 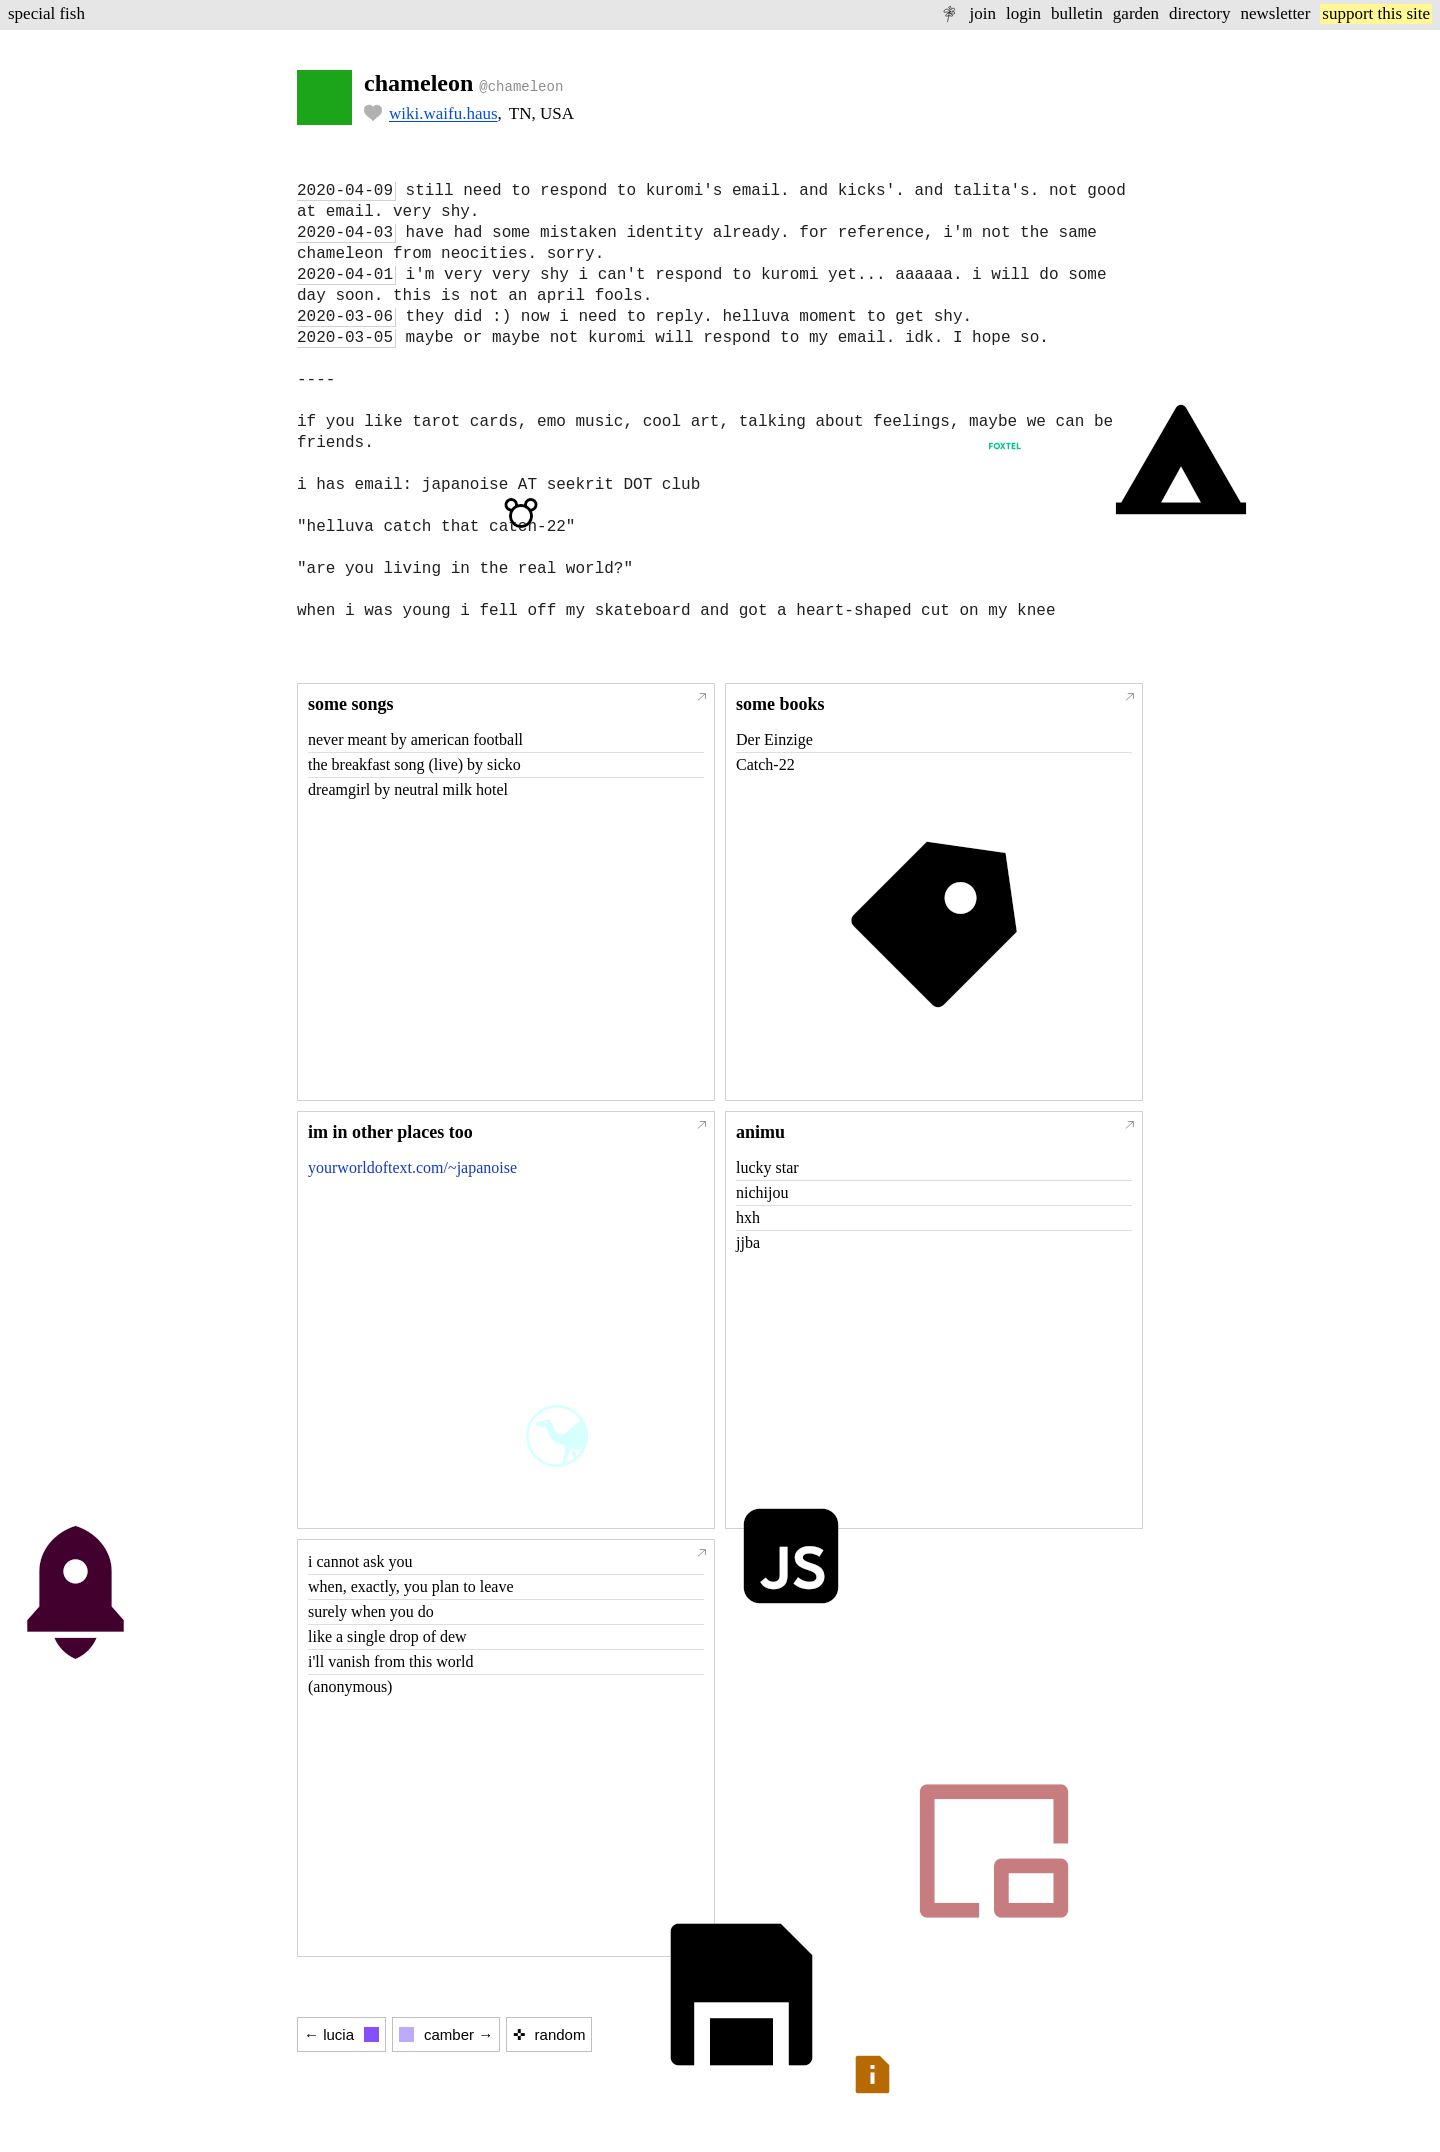 I want to click on save current file or document, so click(x=741, y=1994).